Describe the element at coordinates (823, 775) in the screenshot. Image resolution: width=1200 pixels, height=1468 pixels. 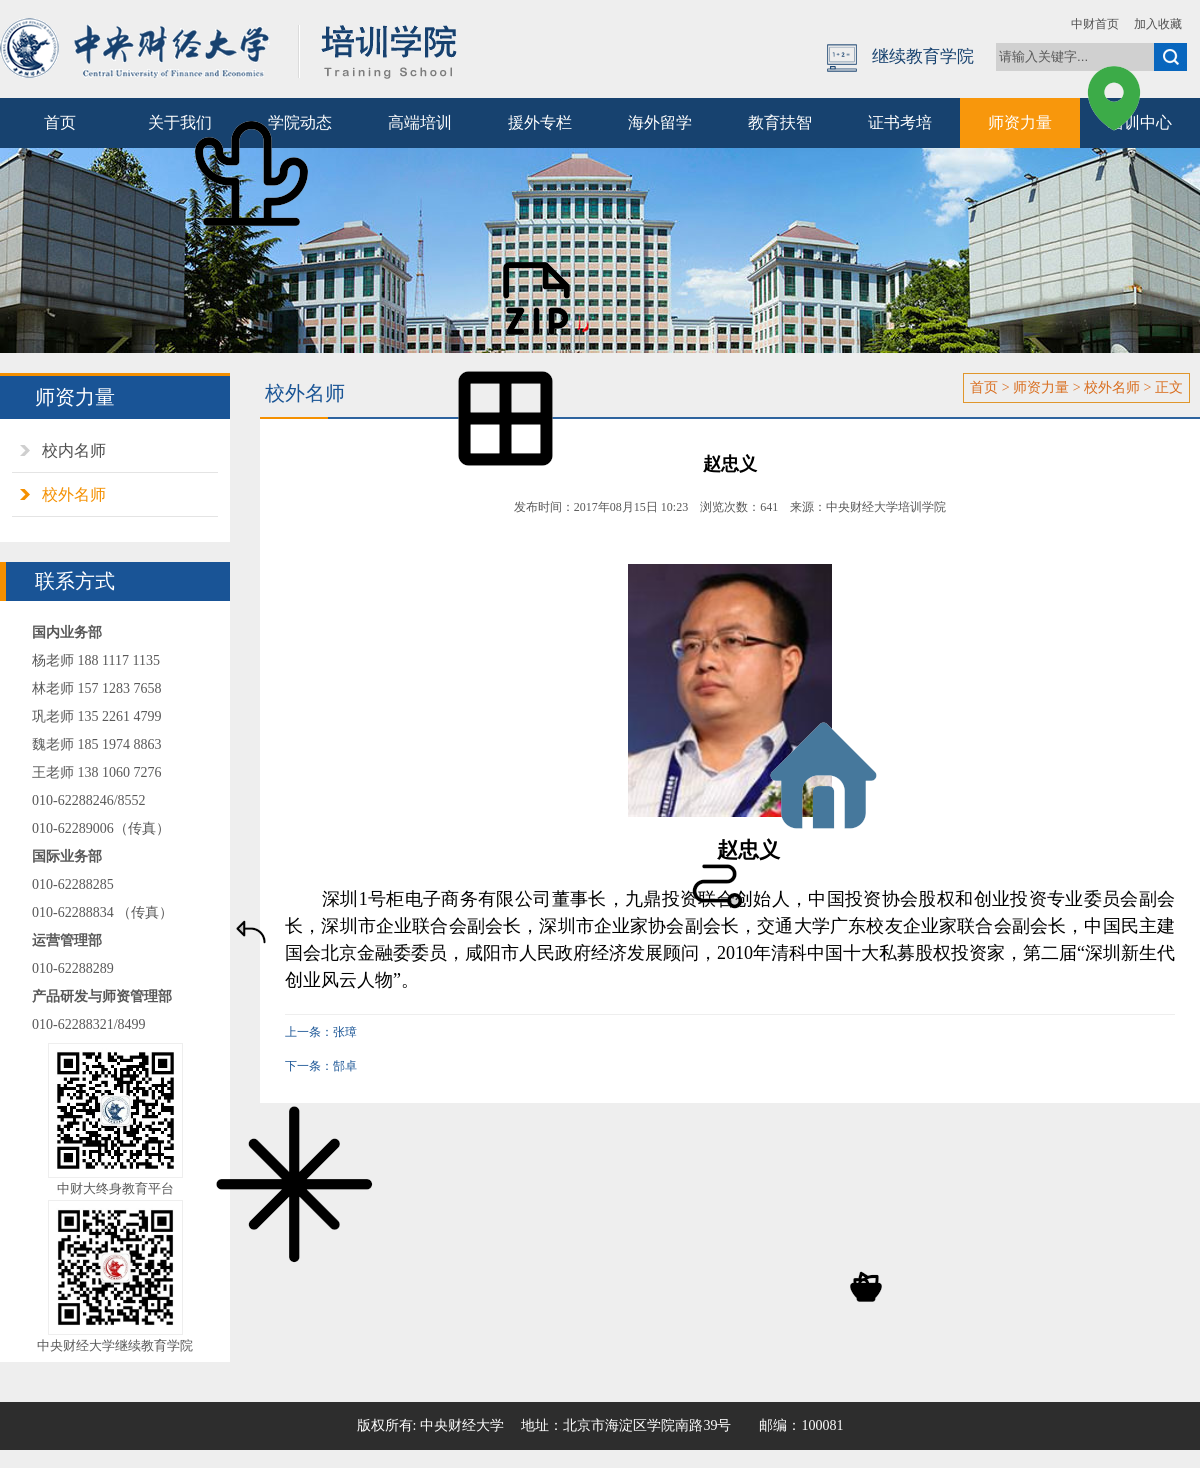
I see `navigate to home screen` at that location.